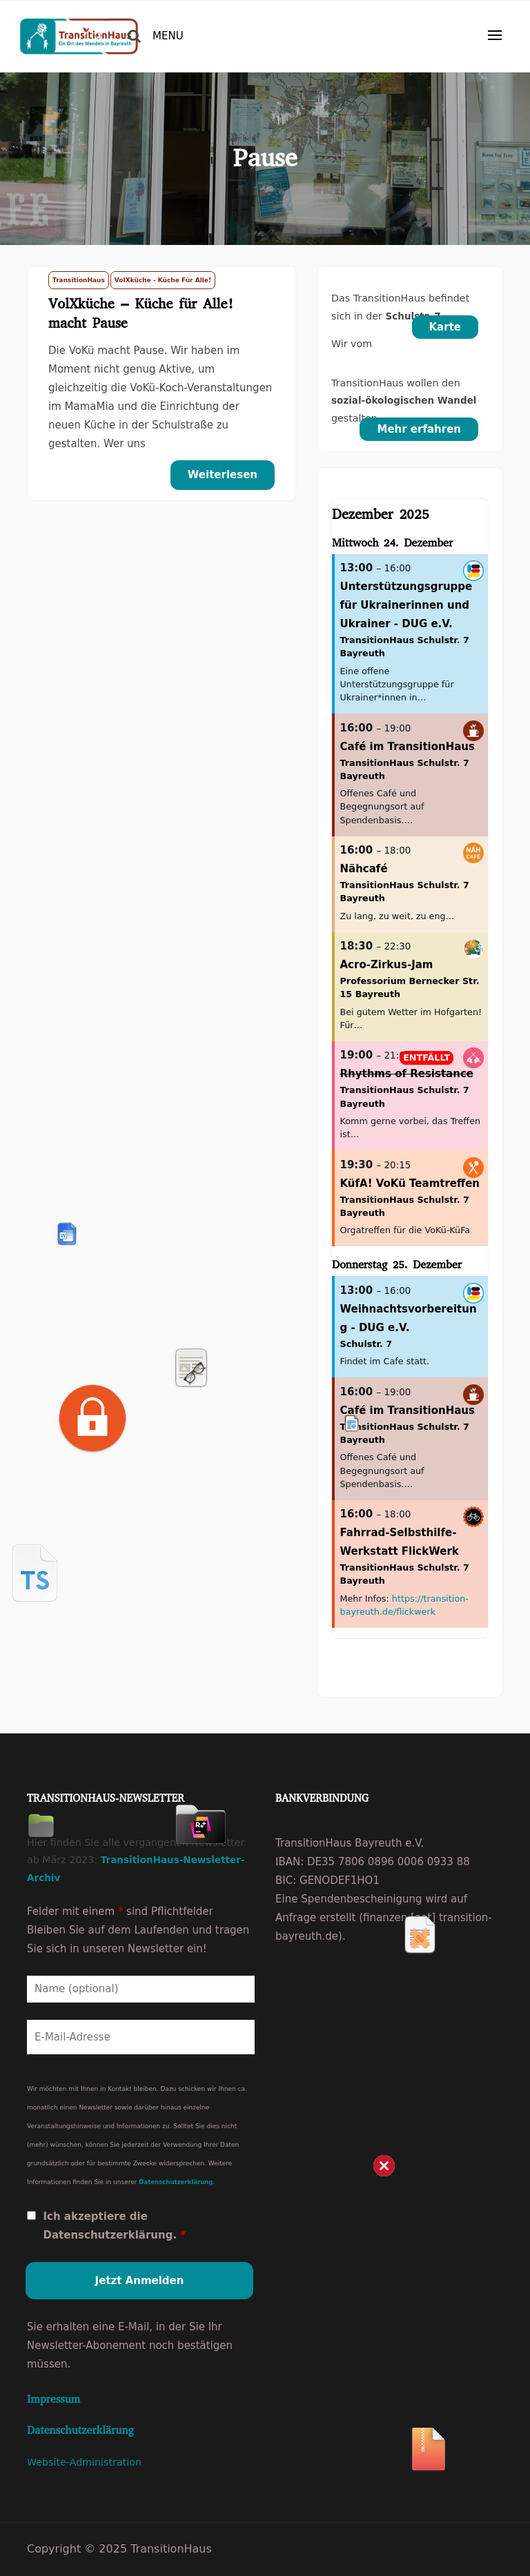 This screenshot has height=2576, width=530. What do you see at coordinates (35, 1573) in the screenshot?
I see `typescript source code file` at bounding box center [35, 1573].